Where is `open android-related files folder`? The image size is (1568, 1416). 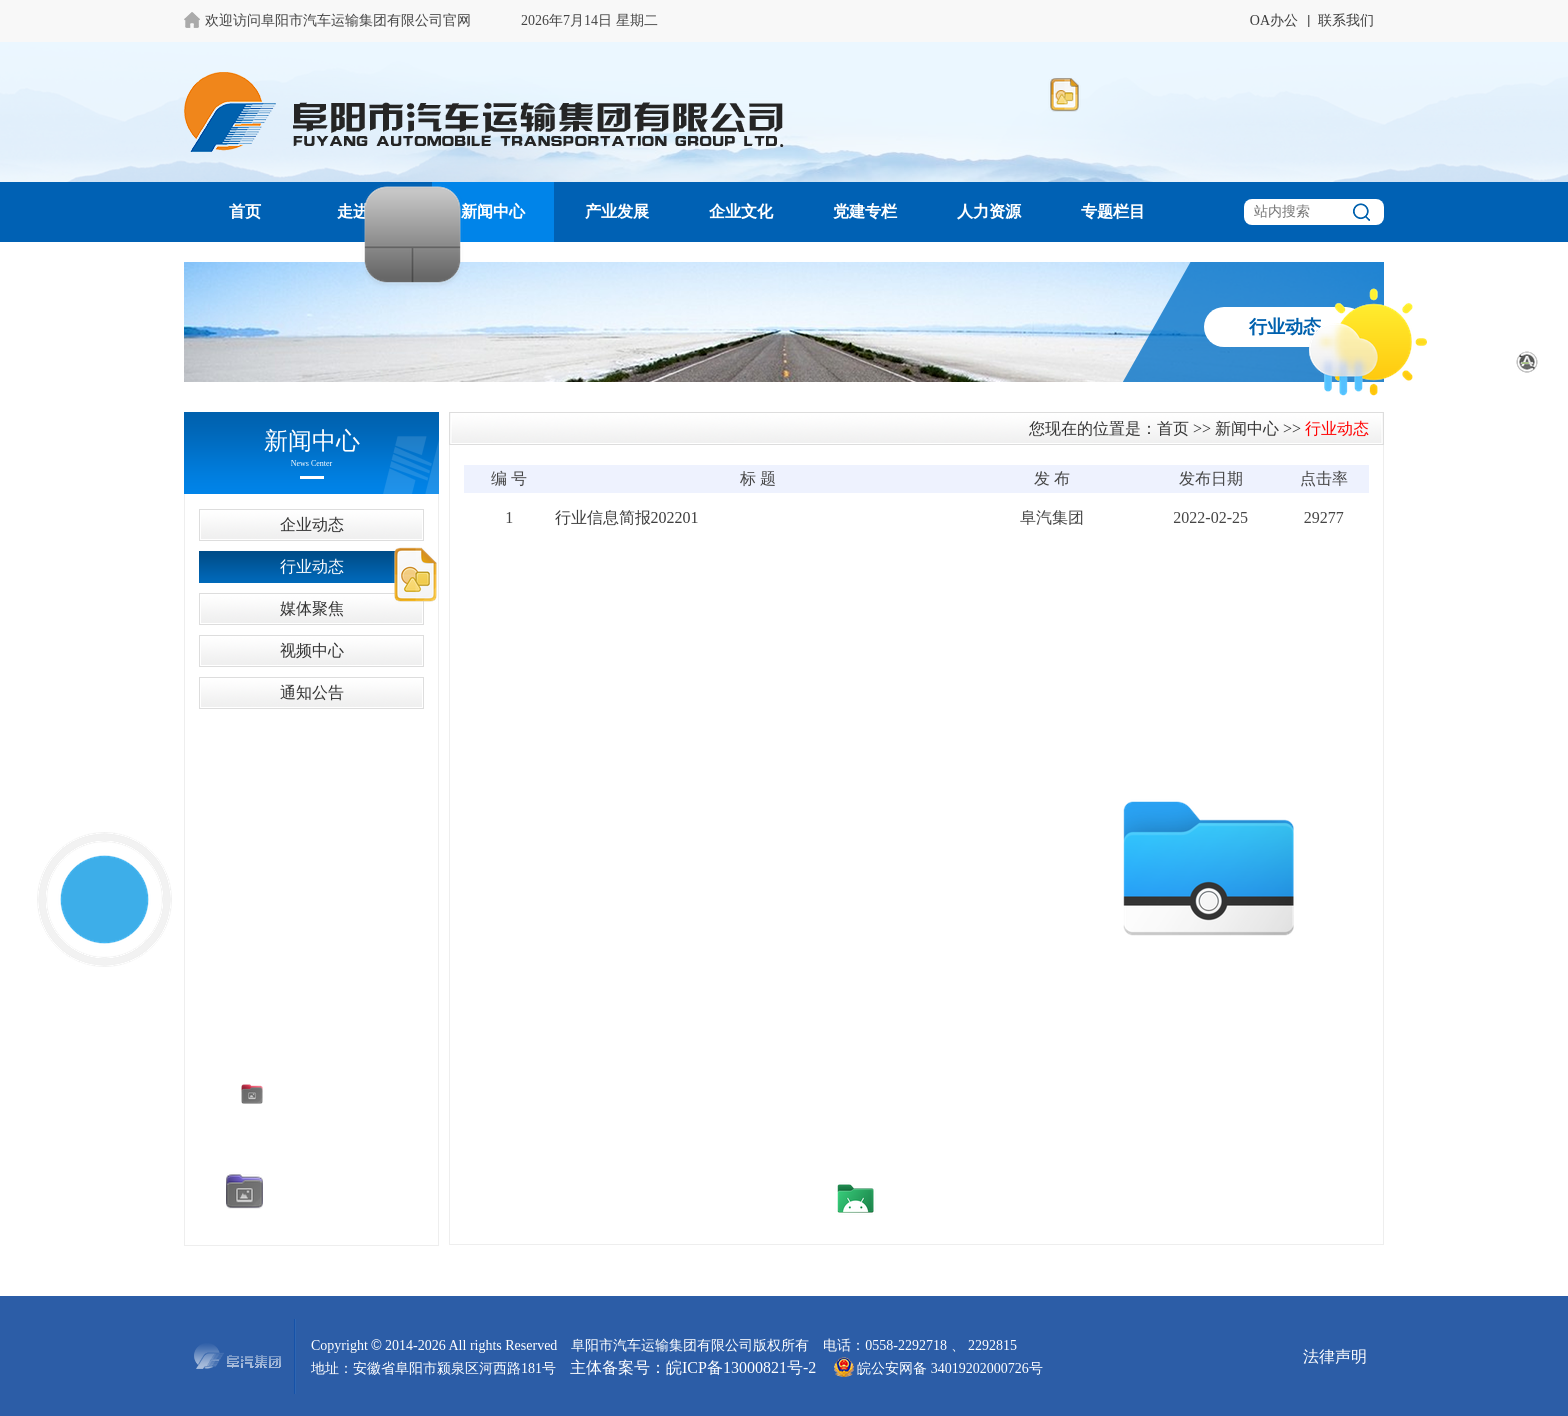 open android-related files folder is located at coordinates (855, 1199).